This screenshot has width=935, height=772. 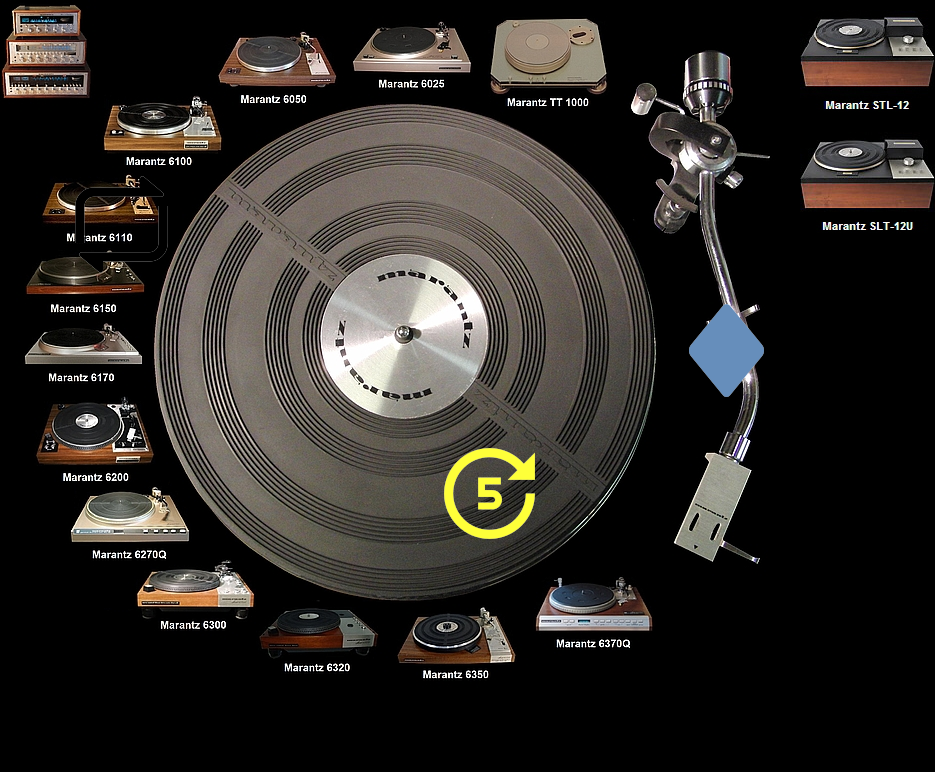 What do you see at coordinates (489, 493) in the screenshot?
I see `skip forward 5 seconds in media playback` at bounding box center [489, 493].